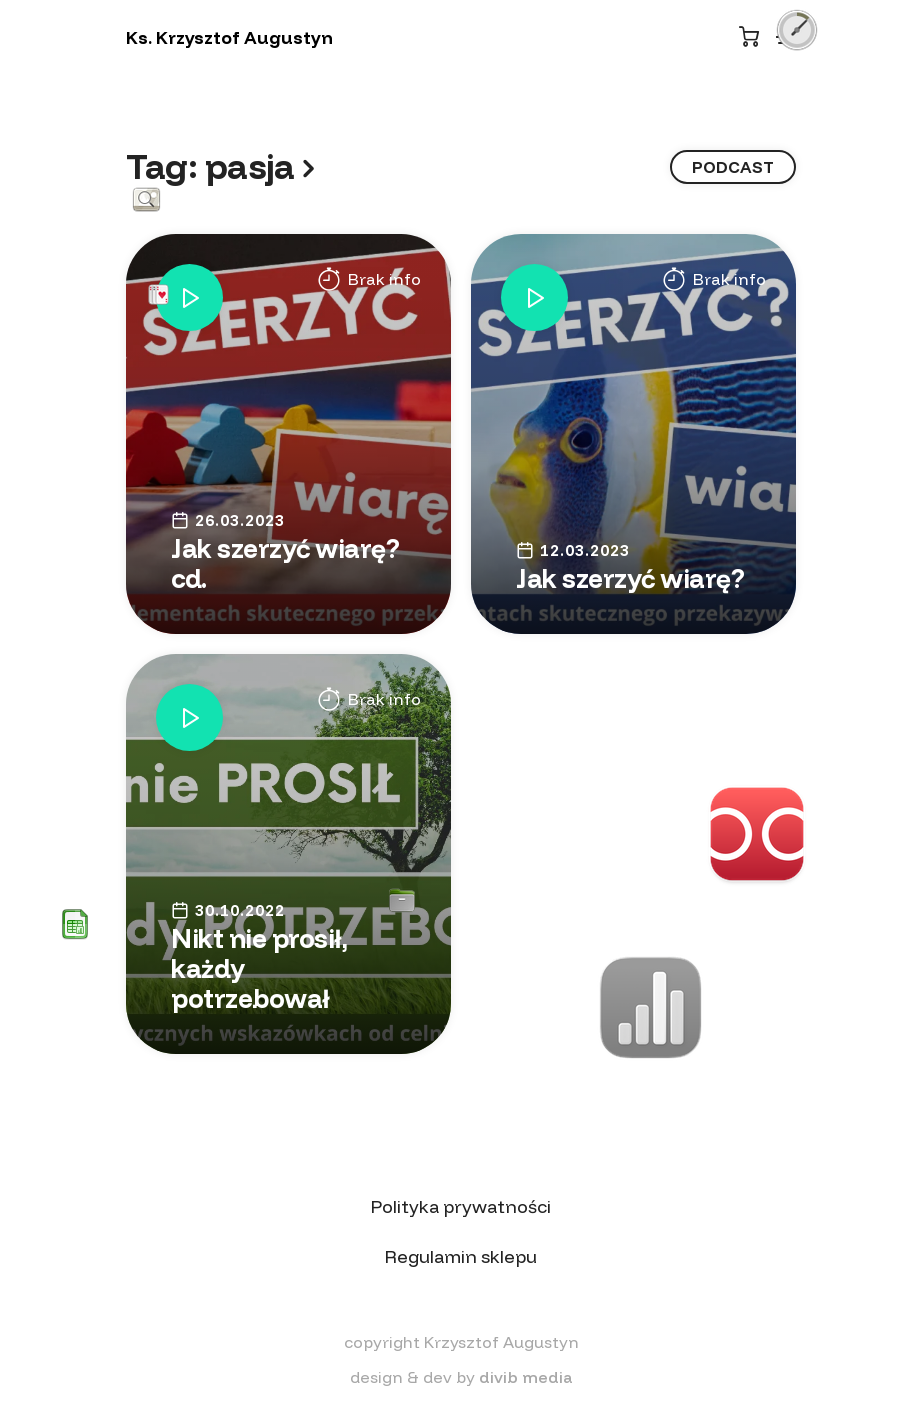 The width and height of the screenshot is (922, 1427). I want to click on open Double Commander file manager, so click(757, 834).